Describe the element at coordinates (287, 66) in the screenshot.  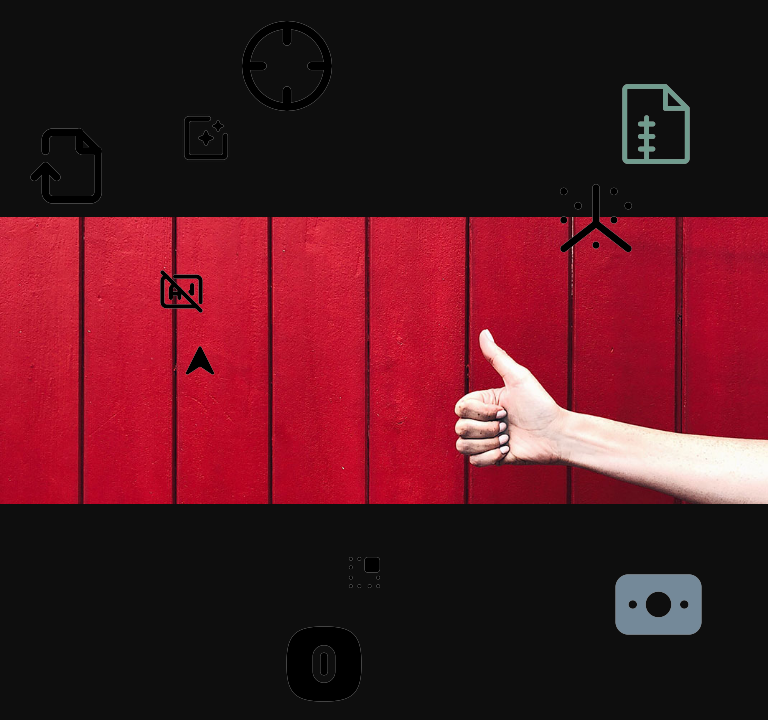
I see `center map on current location` at that location.